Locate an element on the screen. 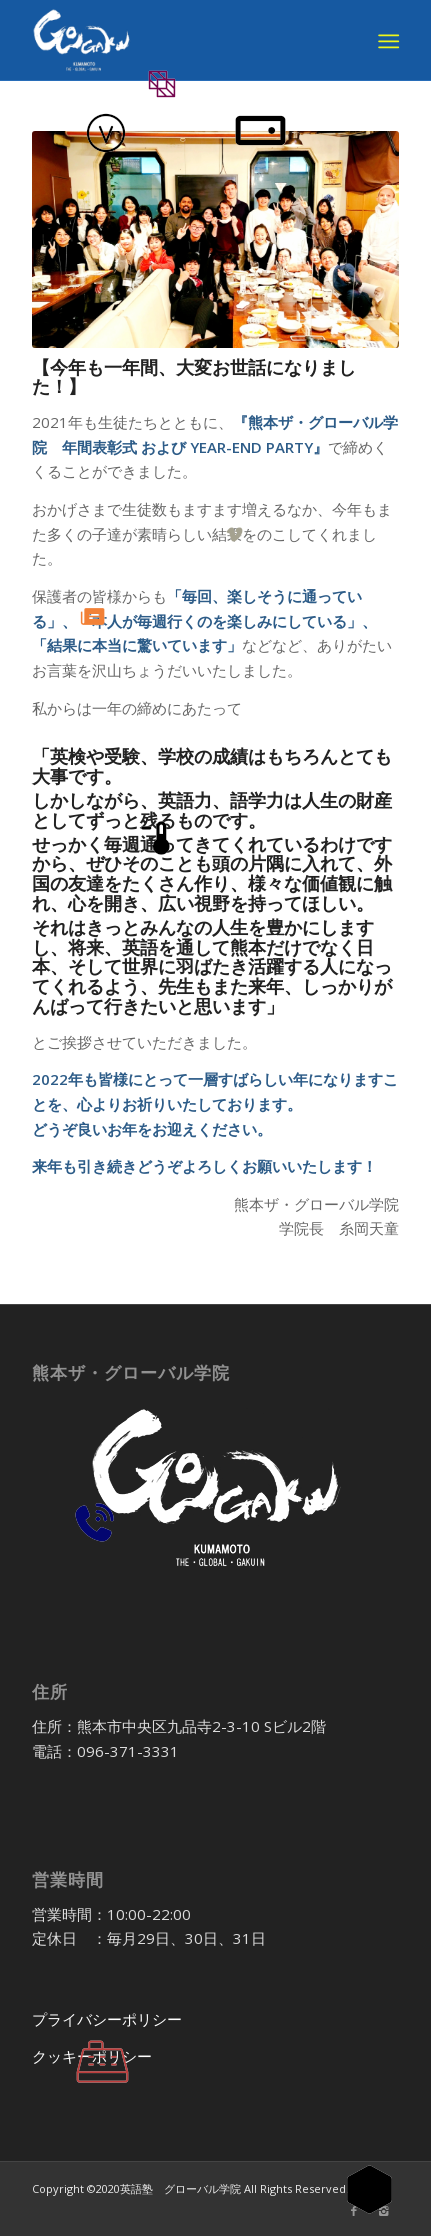 The height and width of the screenshot is (2236, 431). access storage or hard drive settings is located at coordinates (260, 130).